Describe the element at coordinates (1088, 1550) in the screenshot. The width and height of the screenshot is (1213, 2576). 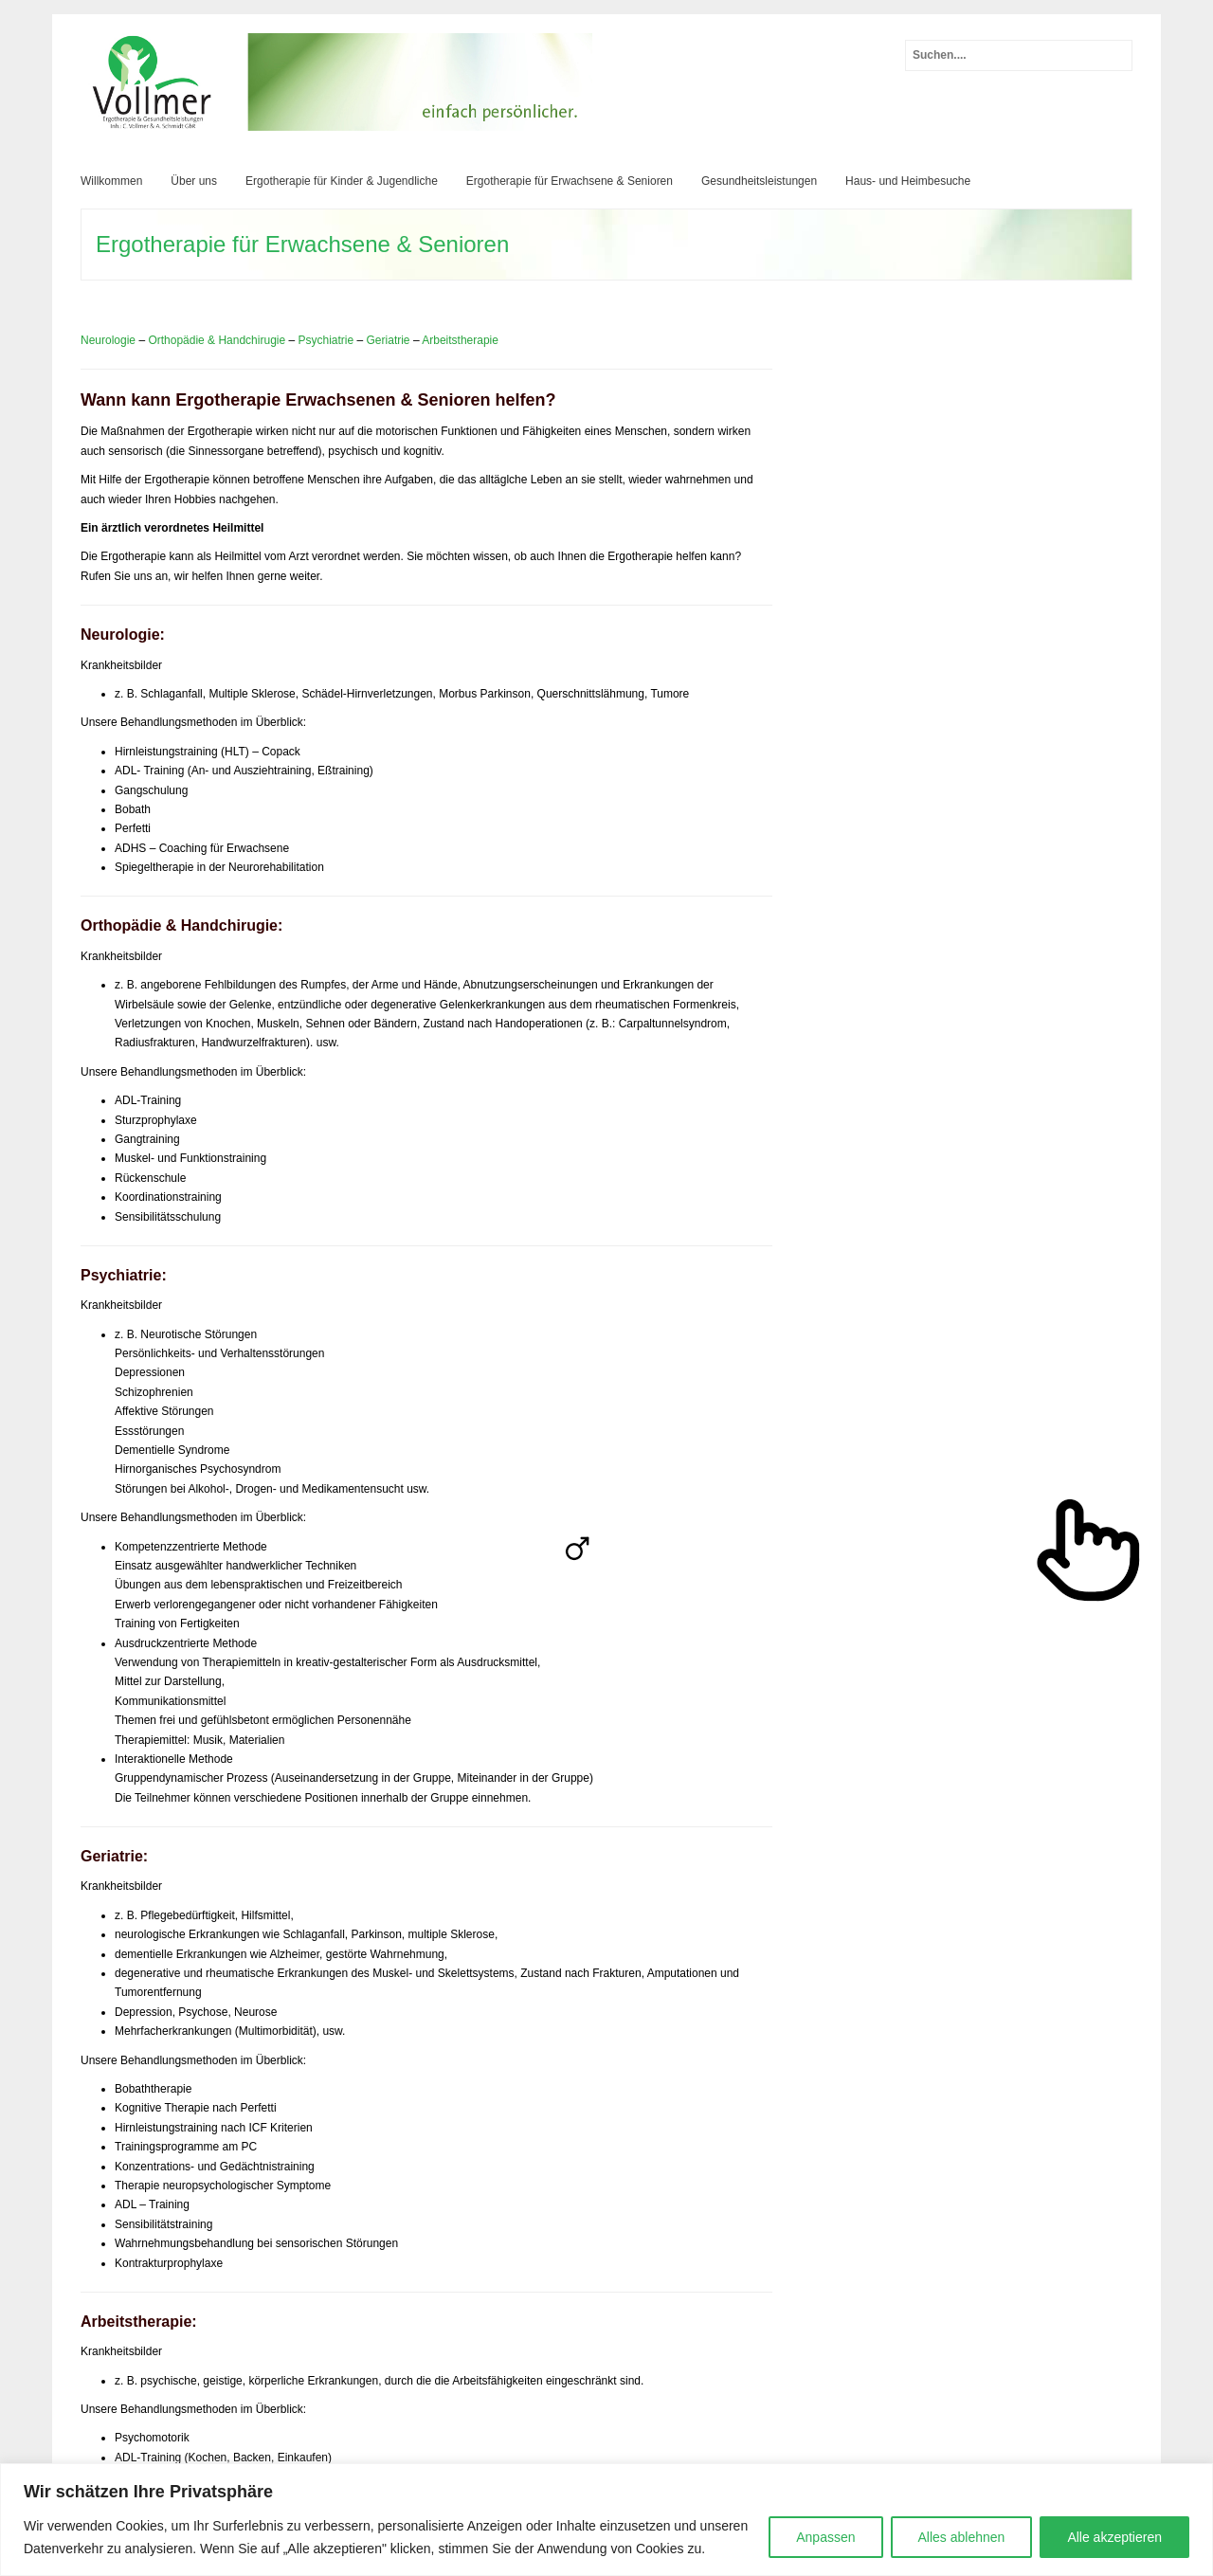
I see `tap or click to select an item` at that location.